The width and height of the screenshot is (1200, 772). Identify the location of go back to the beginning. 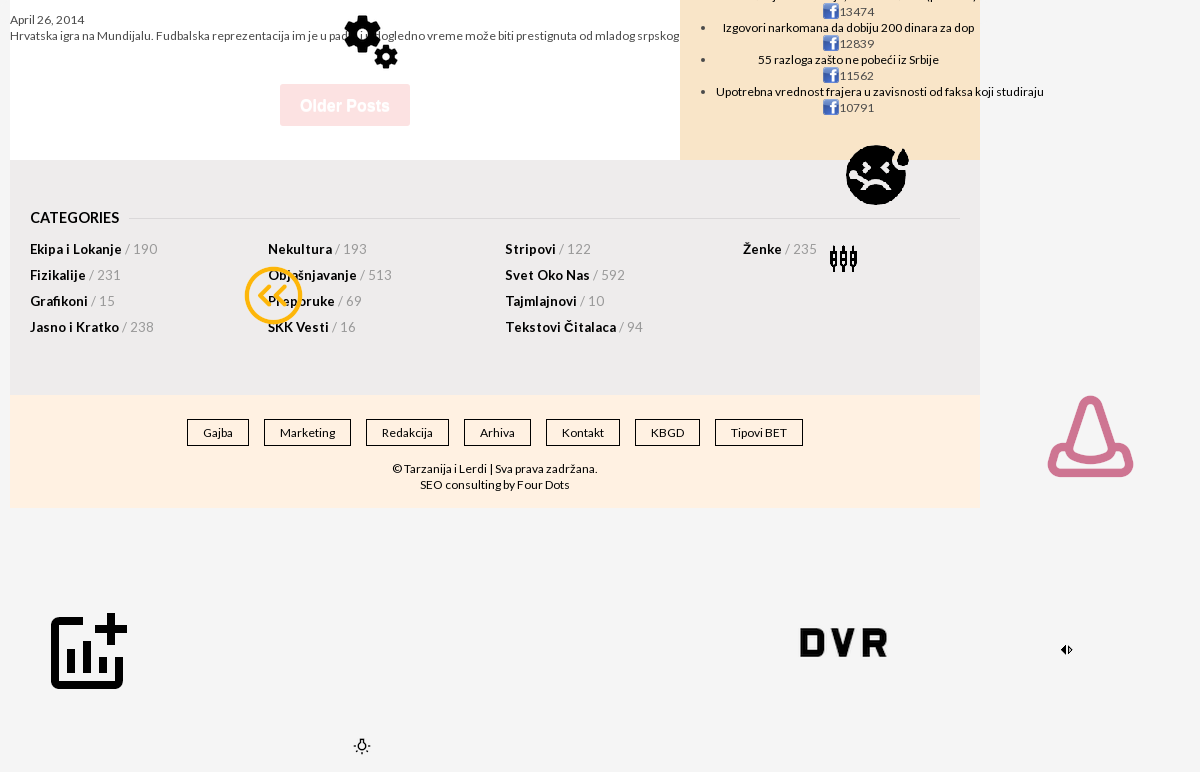
(273, 295).